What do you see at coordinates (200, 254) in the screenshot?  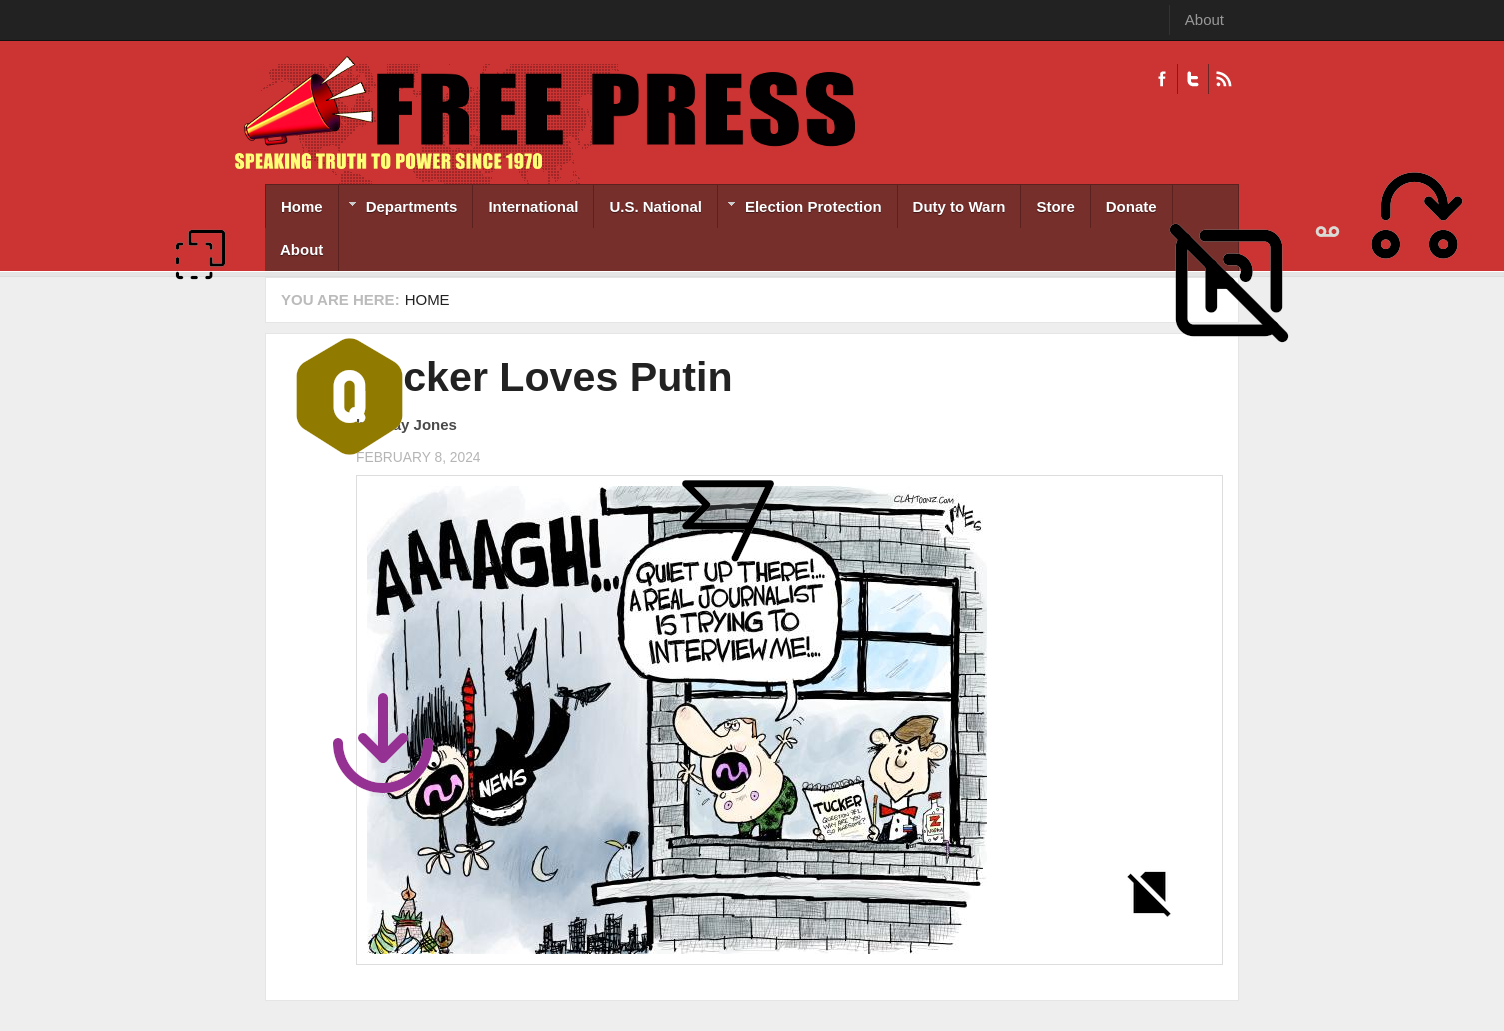 I see `bring selection to front` at bounding box center [200, 254].